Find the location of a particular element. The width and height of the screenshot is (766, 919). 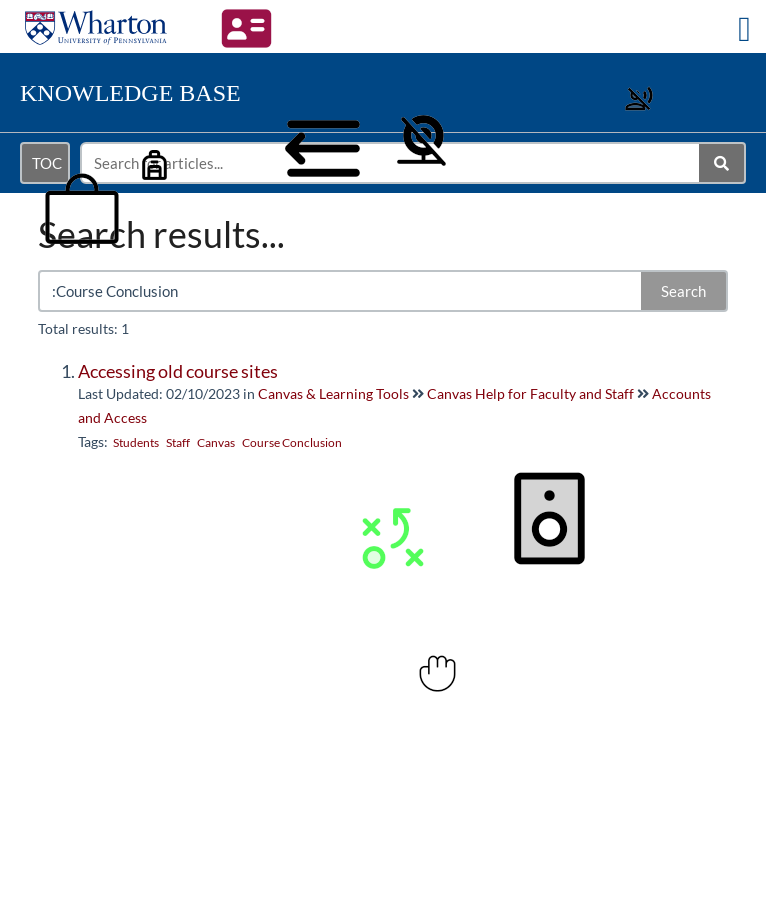

access your inventory or stored items is located at coordinates (154, 165).